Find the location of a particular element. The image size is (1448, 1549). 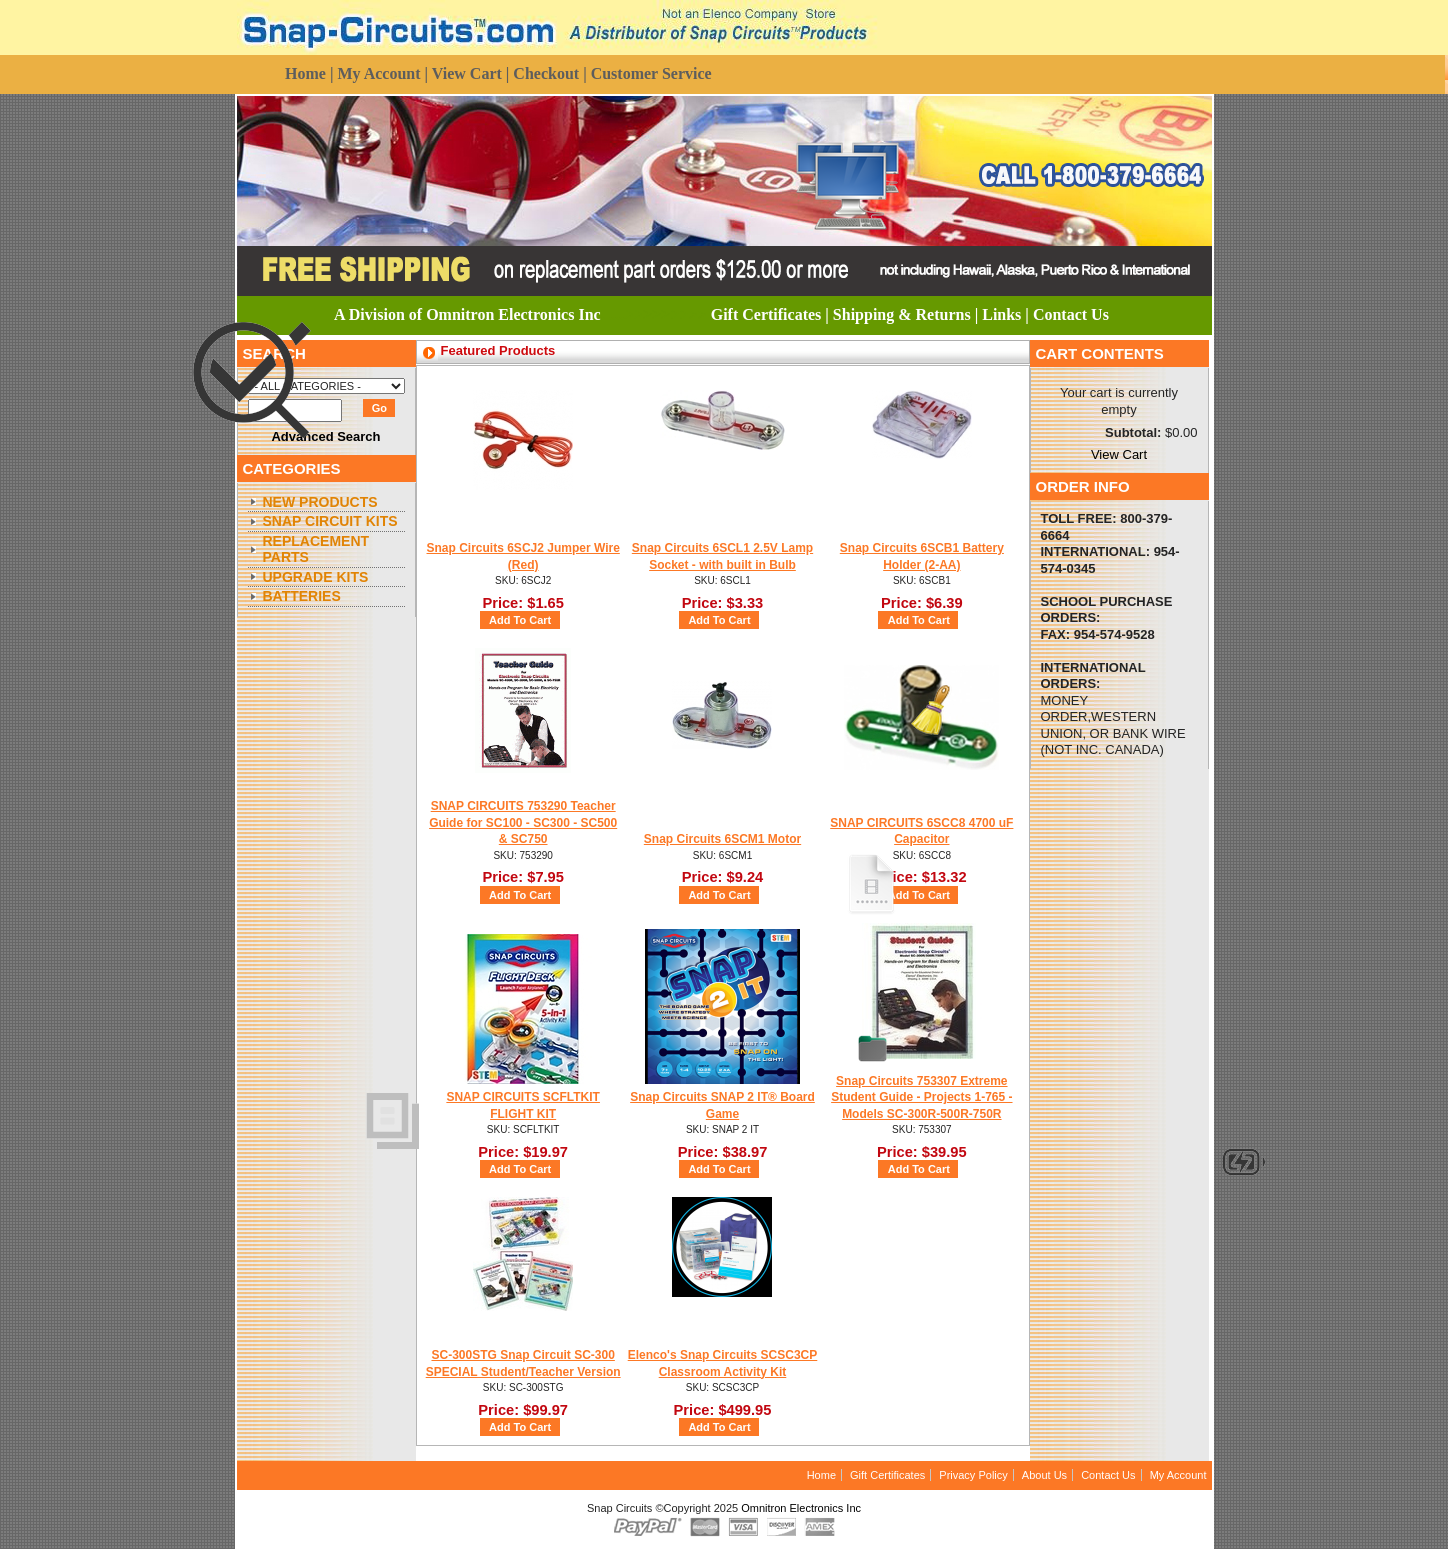

open system configuration or setup assistant is located at coordinates (252, 380).